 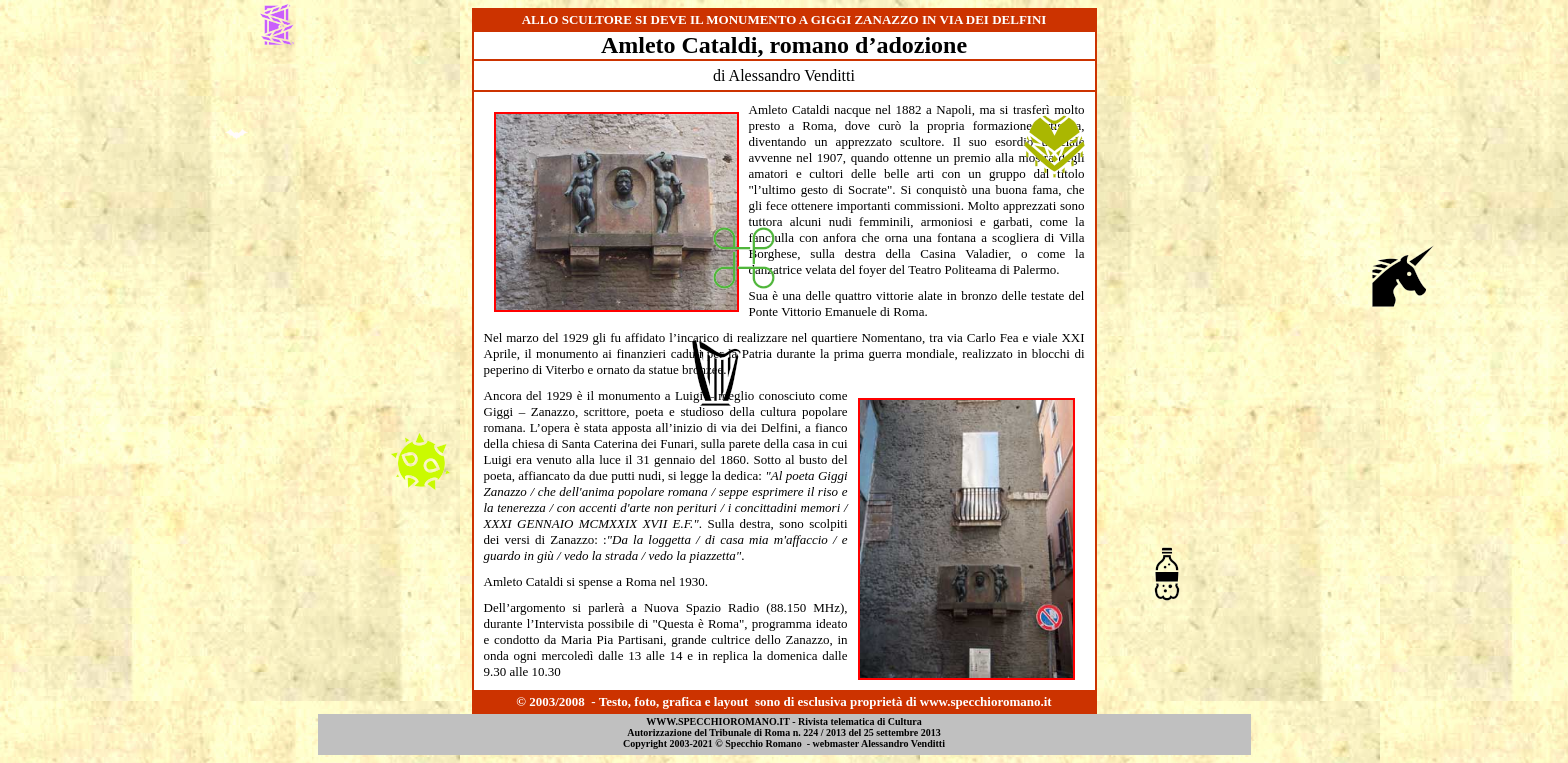 I want to click on indicates a restricted or off-limits area, so click(x=276, y=24).